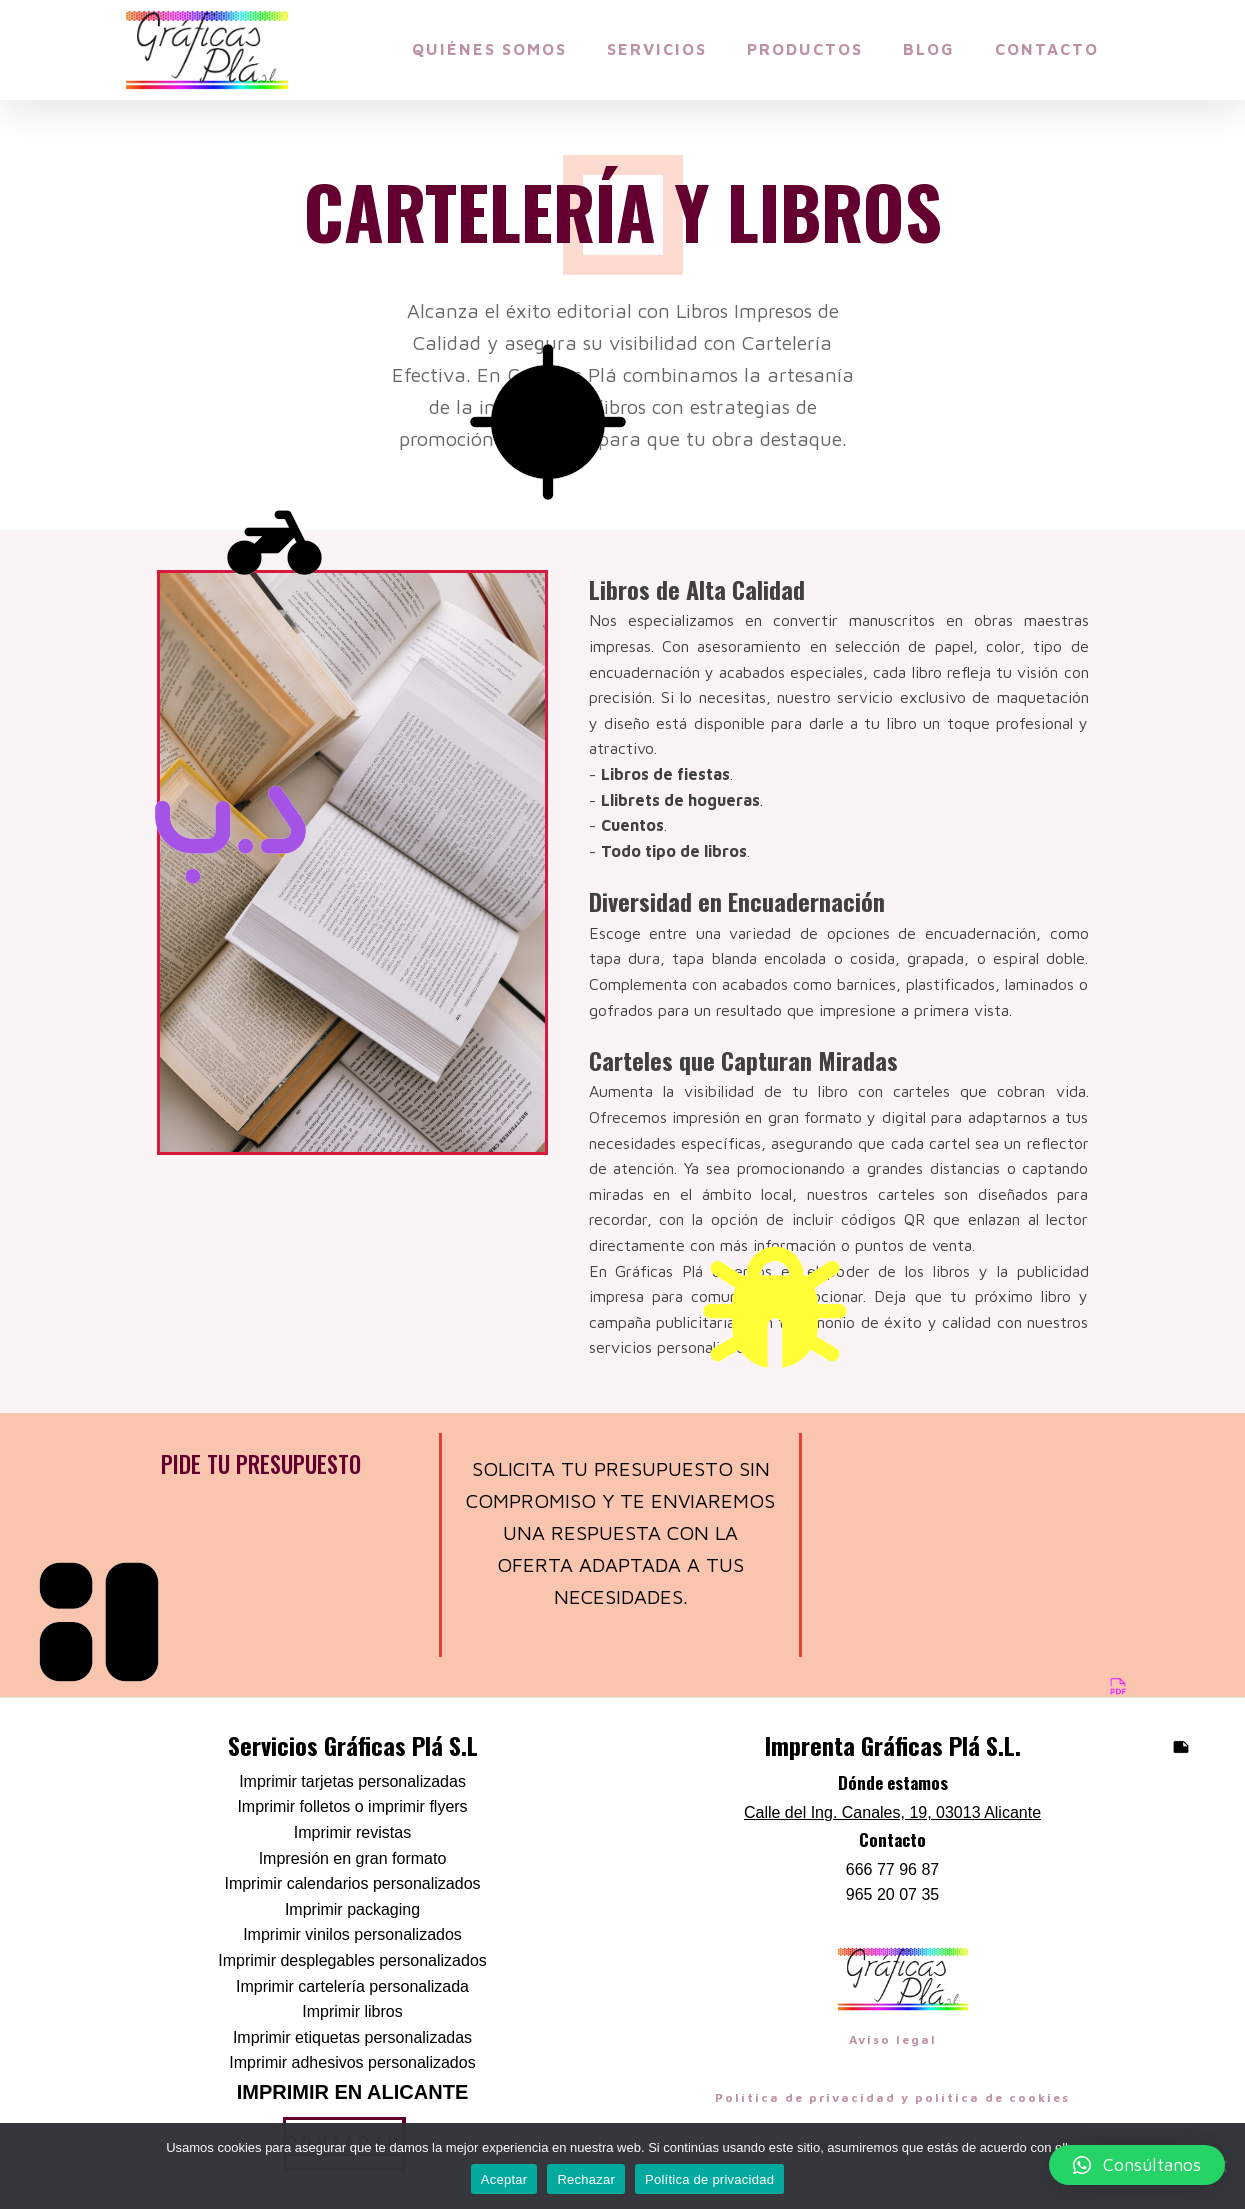  What do you see at coordinates (1181, 1747) in the screenshot?
I see `create a new note` at bounding box center [1181, 1747].